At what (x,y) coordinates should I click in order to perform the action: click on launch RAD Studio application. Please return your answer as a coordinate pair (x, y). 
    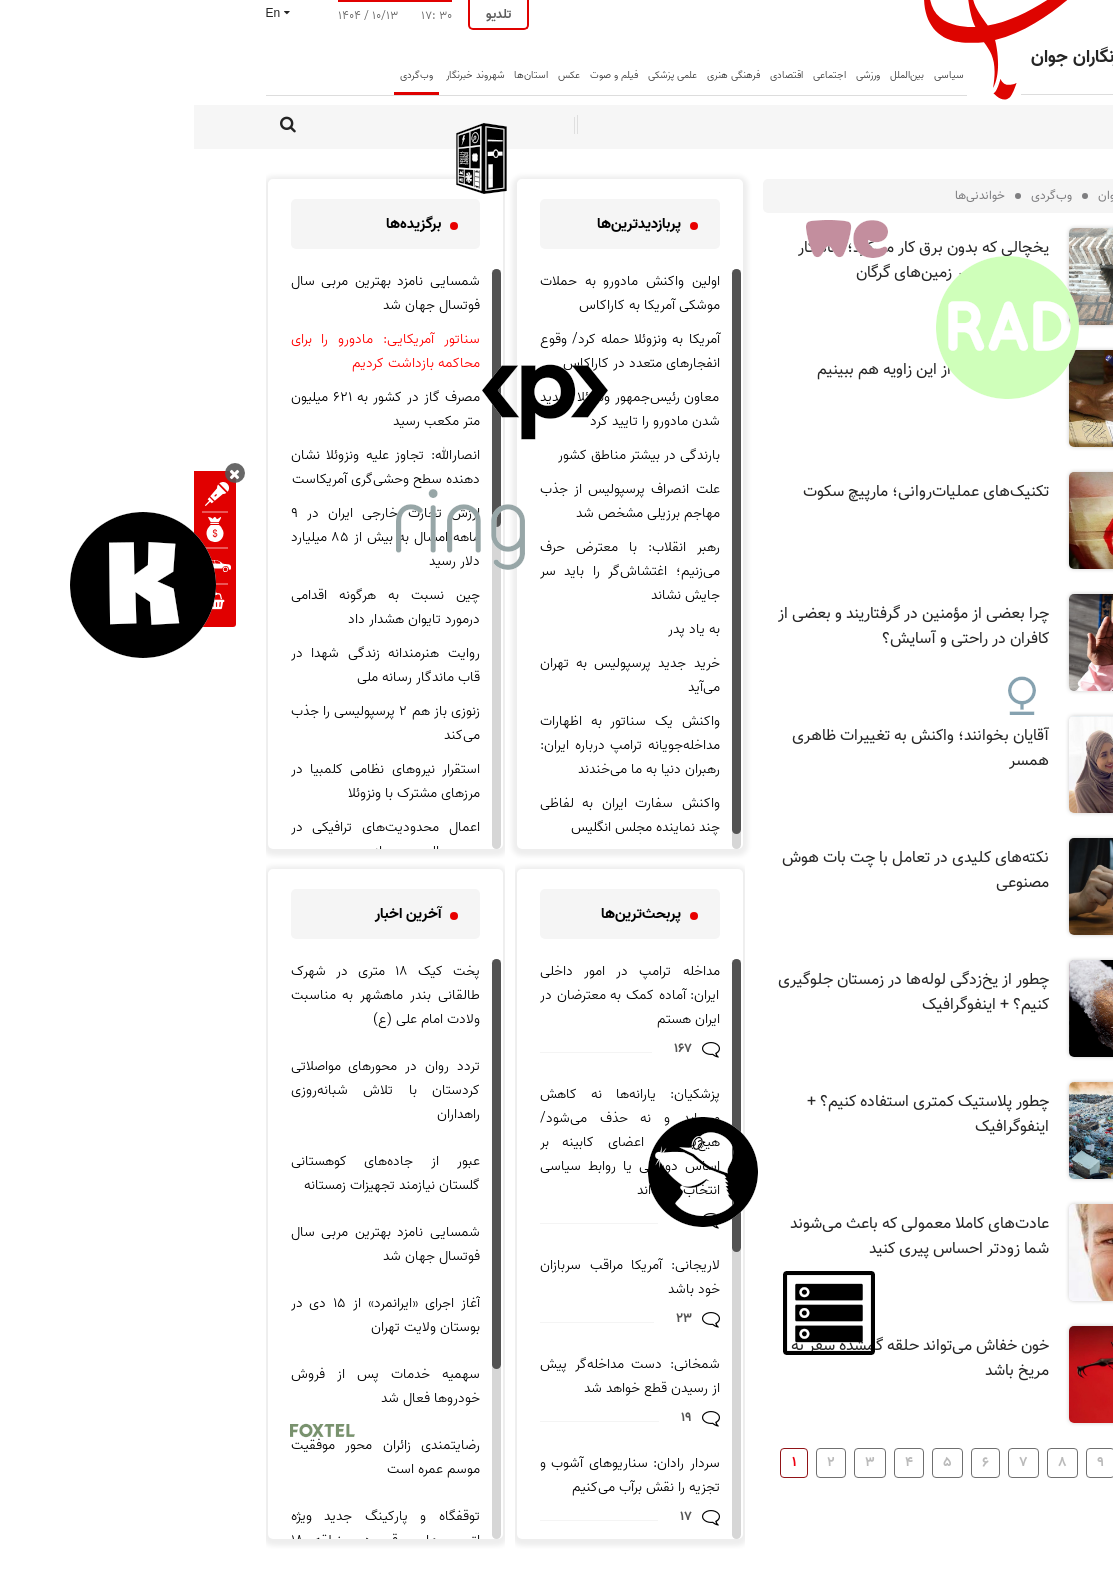
    Looking at the image, I should click on (1007, 327).